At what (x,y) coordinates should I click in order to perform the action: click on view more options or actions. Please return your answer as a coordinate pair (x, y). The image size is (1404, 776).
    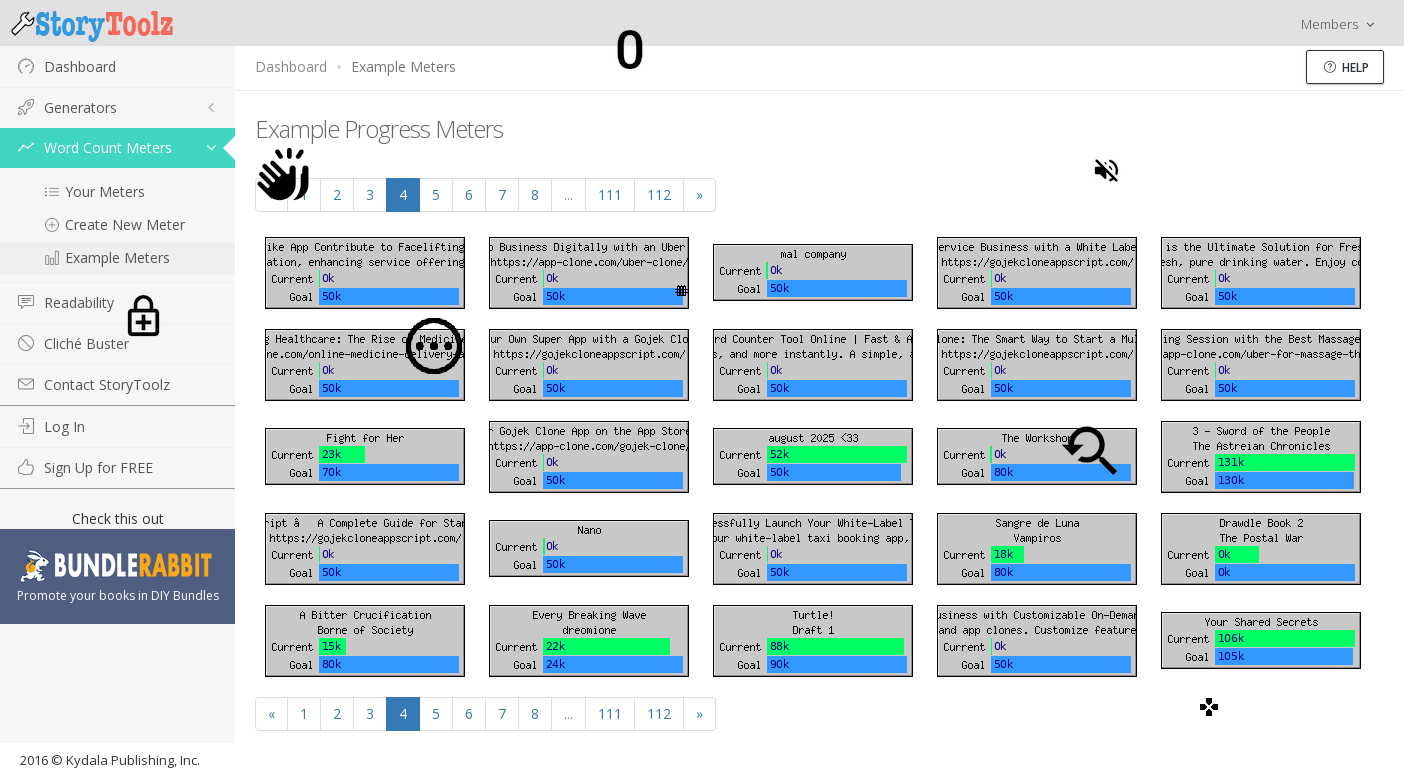
    Looking at the image, I should click on (434, 346).